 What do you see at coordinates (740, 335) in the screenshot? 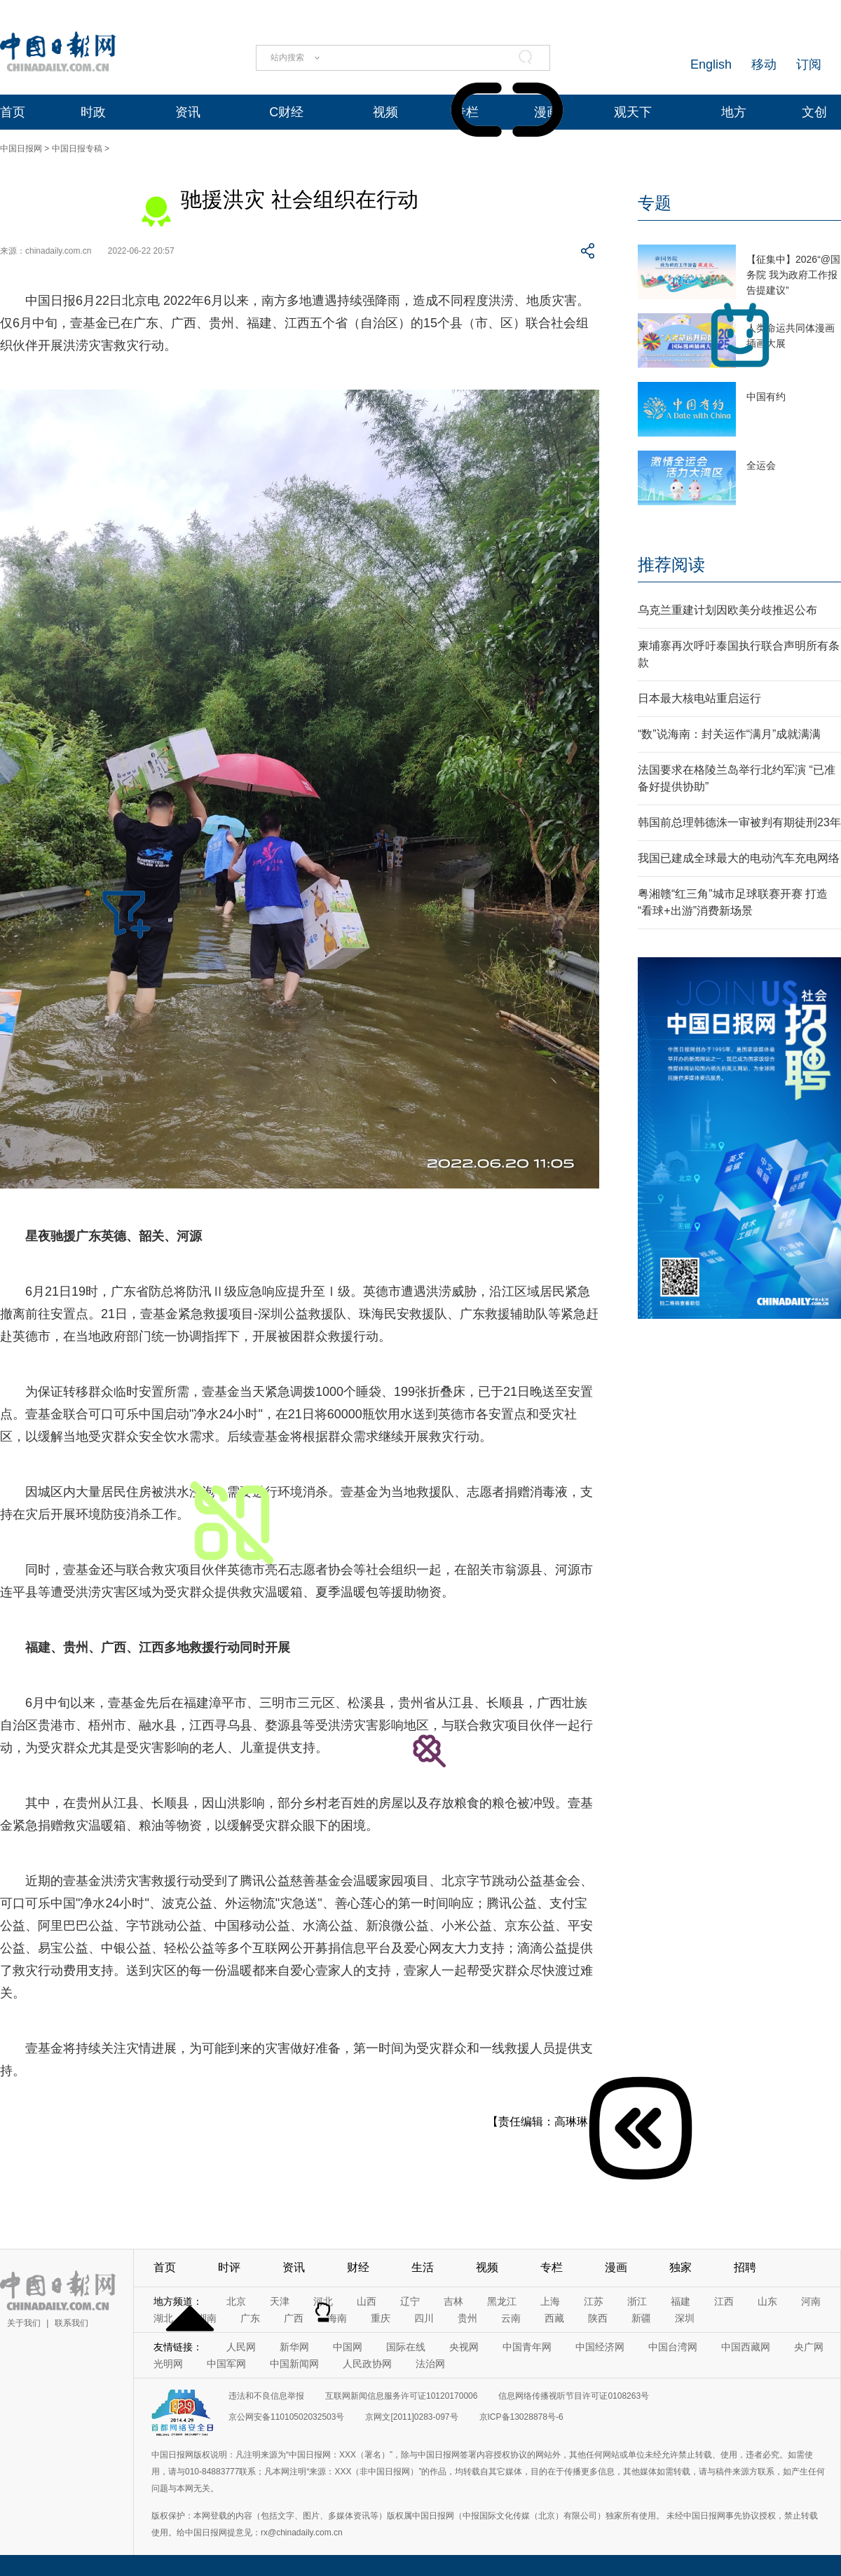
I see `access AI assistant or chatbot` at bounding box center [740, 335].